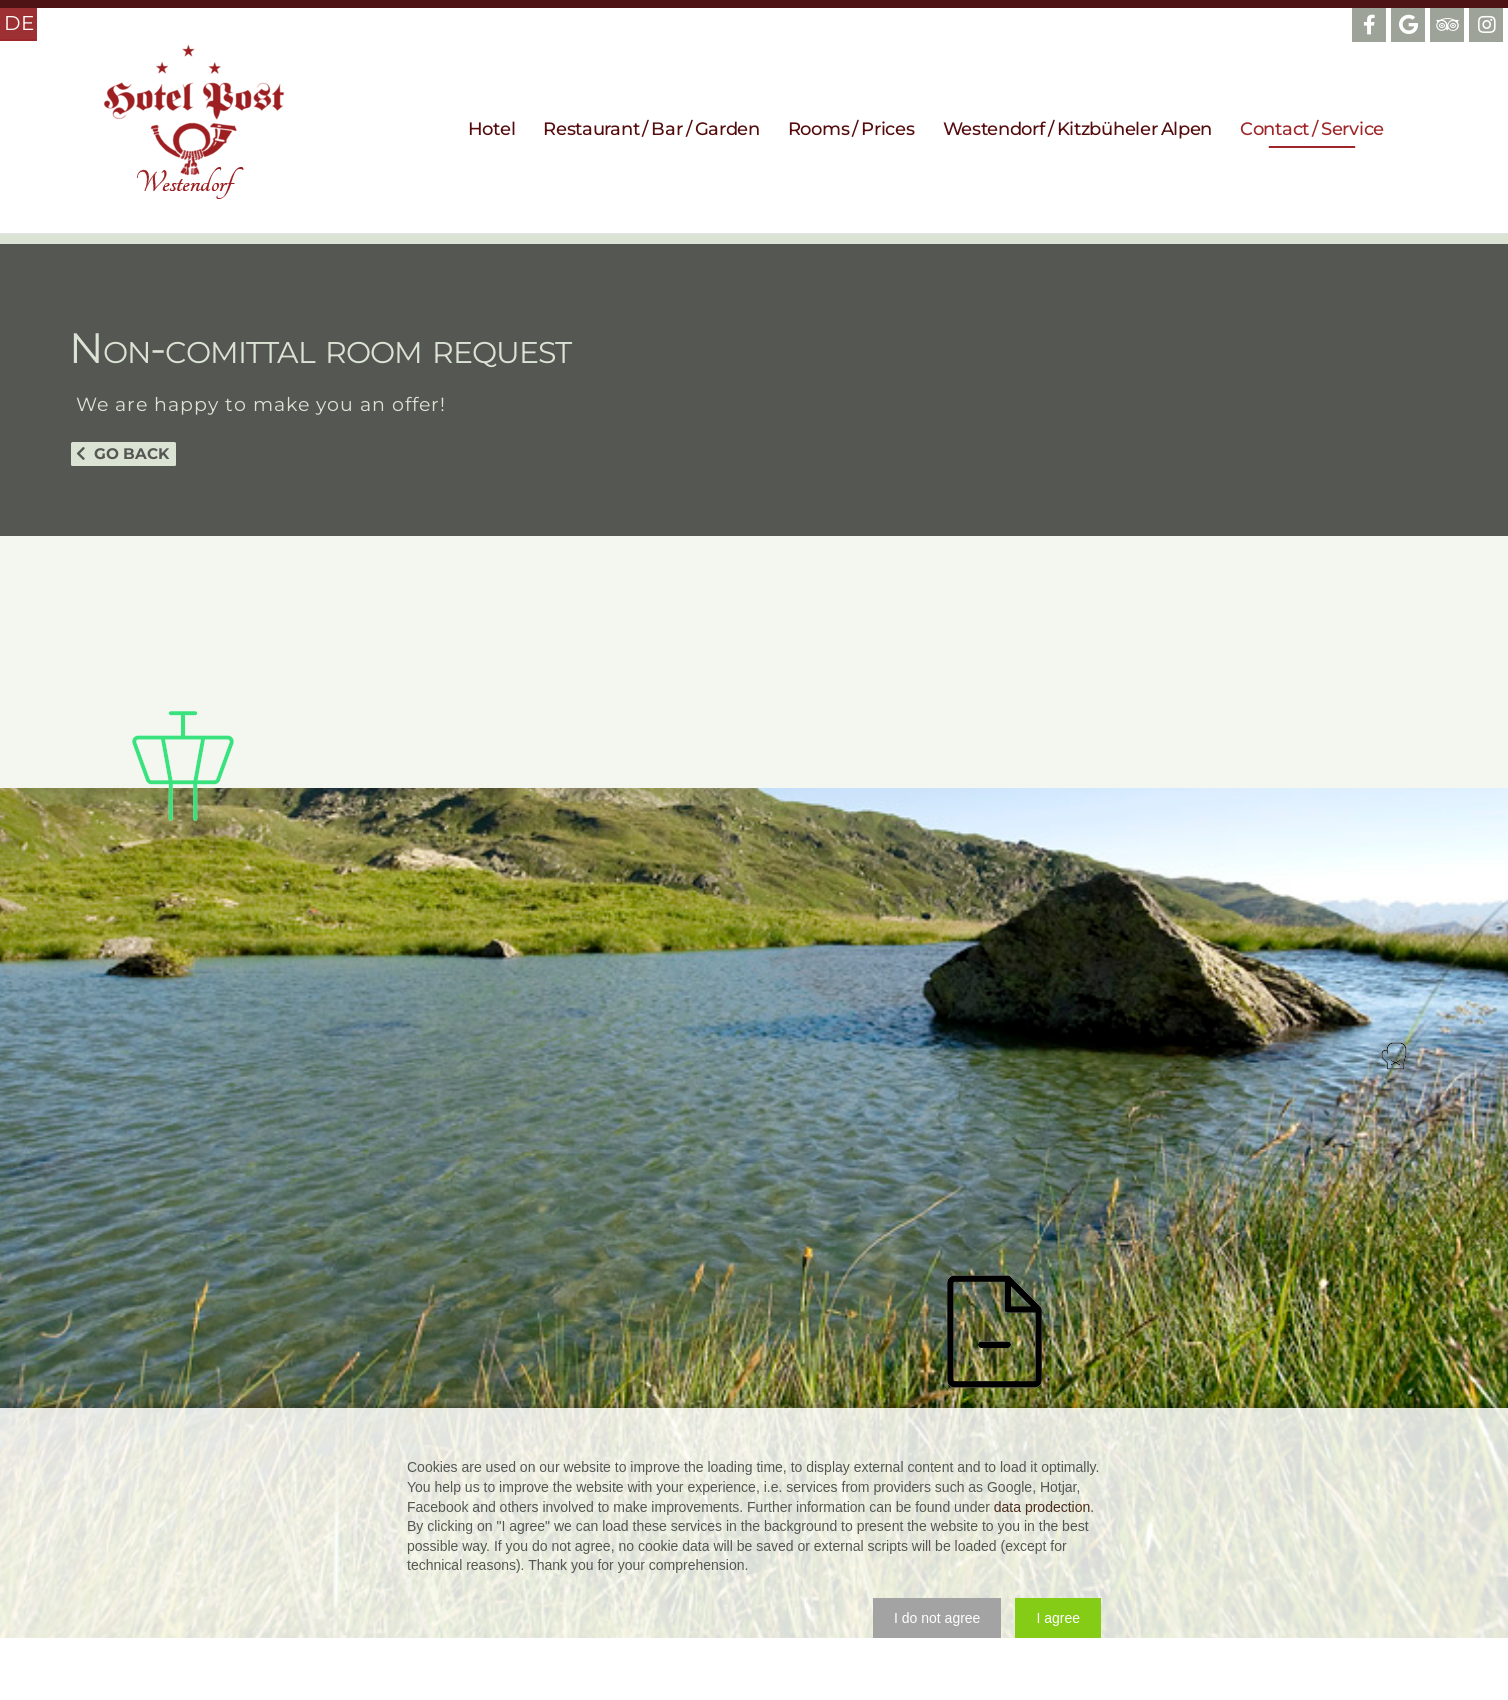  I want to click on remove a file or document, so click(994, 1331).